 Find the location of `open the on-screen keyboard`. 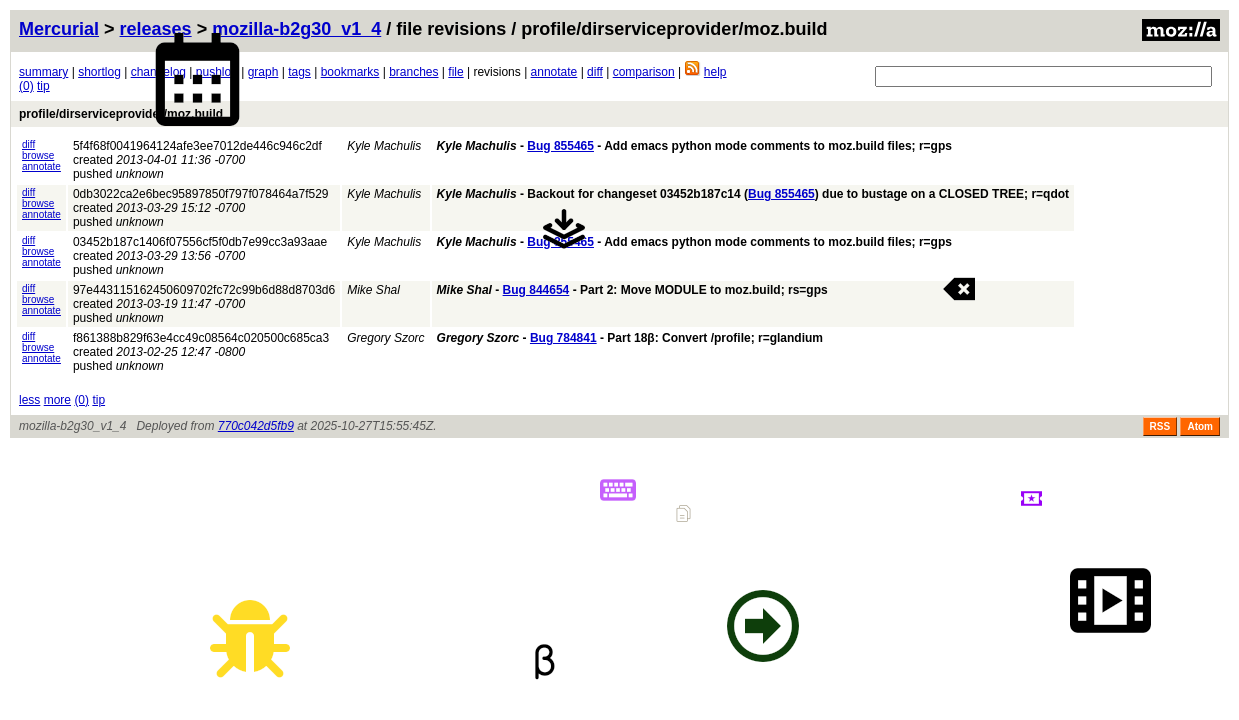

open the on-screen keyboard is located at coordinates (618, 490).